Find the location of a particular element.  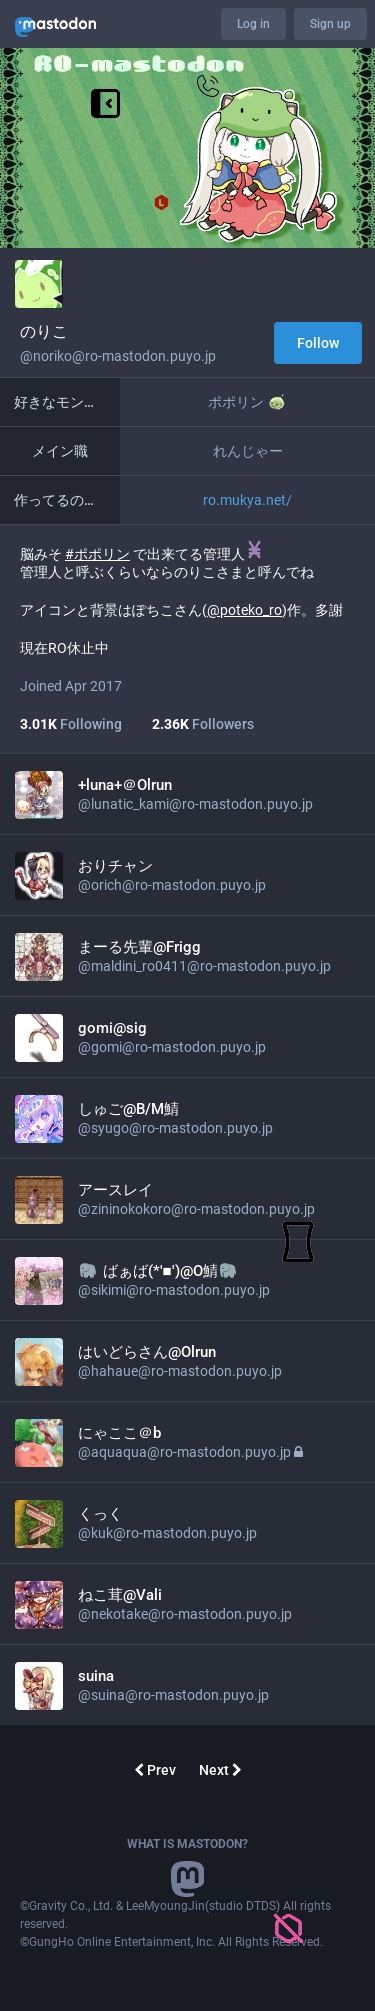

switch to vertical panorama mode is located at coordinates (298, 1242).